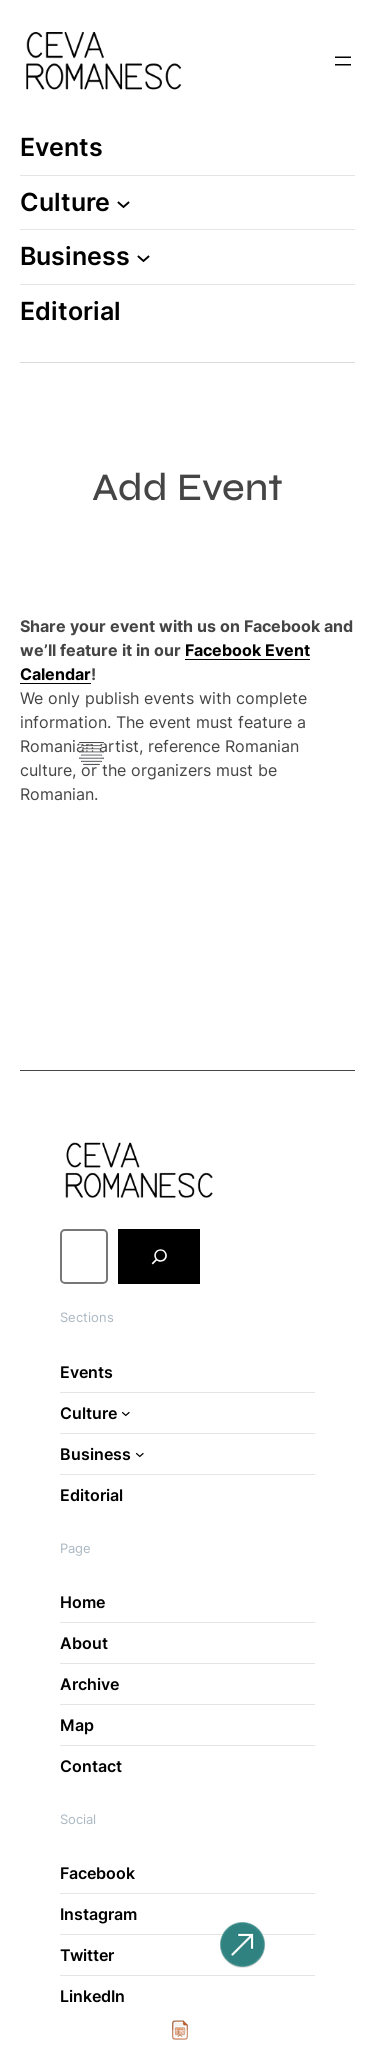 The image size is (375, 2056). Describe the element at coordinates (242, 1944) in the screenshot. I see `indicates a symbolic link or shortcut to another file` at that location.